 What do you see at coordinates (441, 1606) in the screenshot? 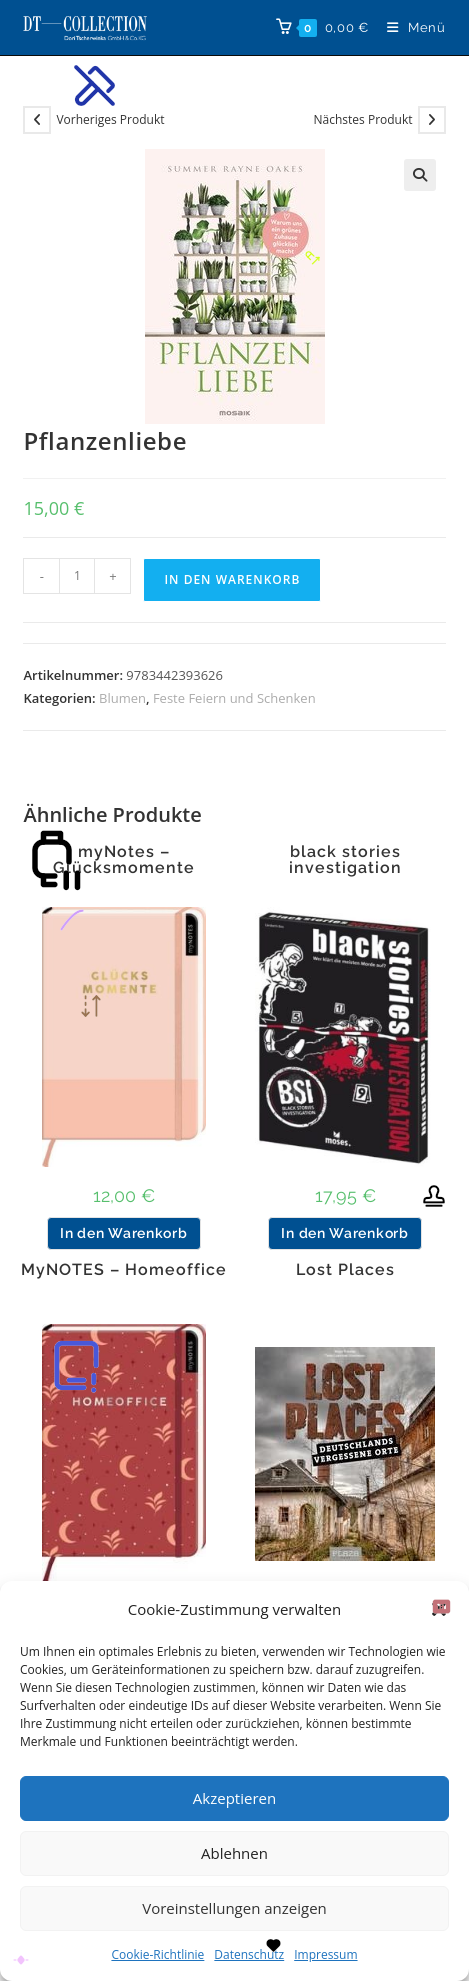
I see `indicates a one-to-one relationship in a database or data model` at bounding box center [441, 1606].